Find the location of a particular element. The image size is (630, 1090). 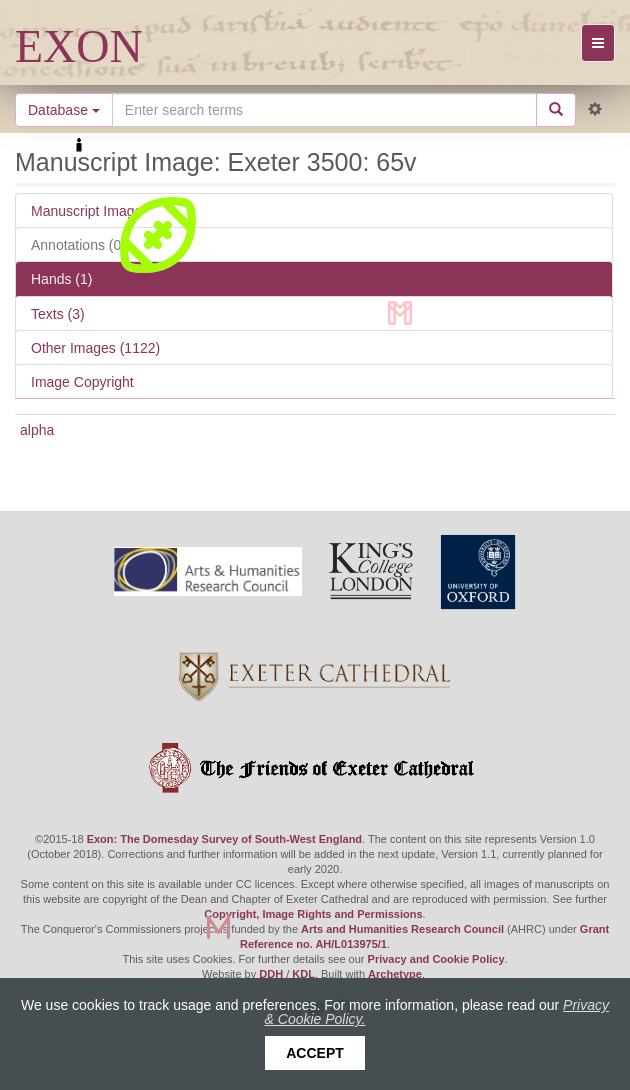

access sports scores and updates is located at coordinates (158, 235).